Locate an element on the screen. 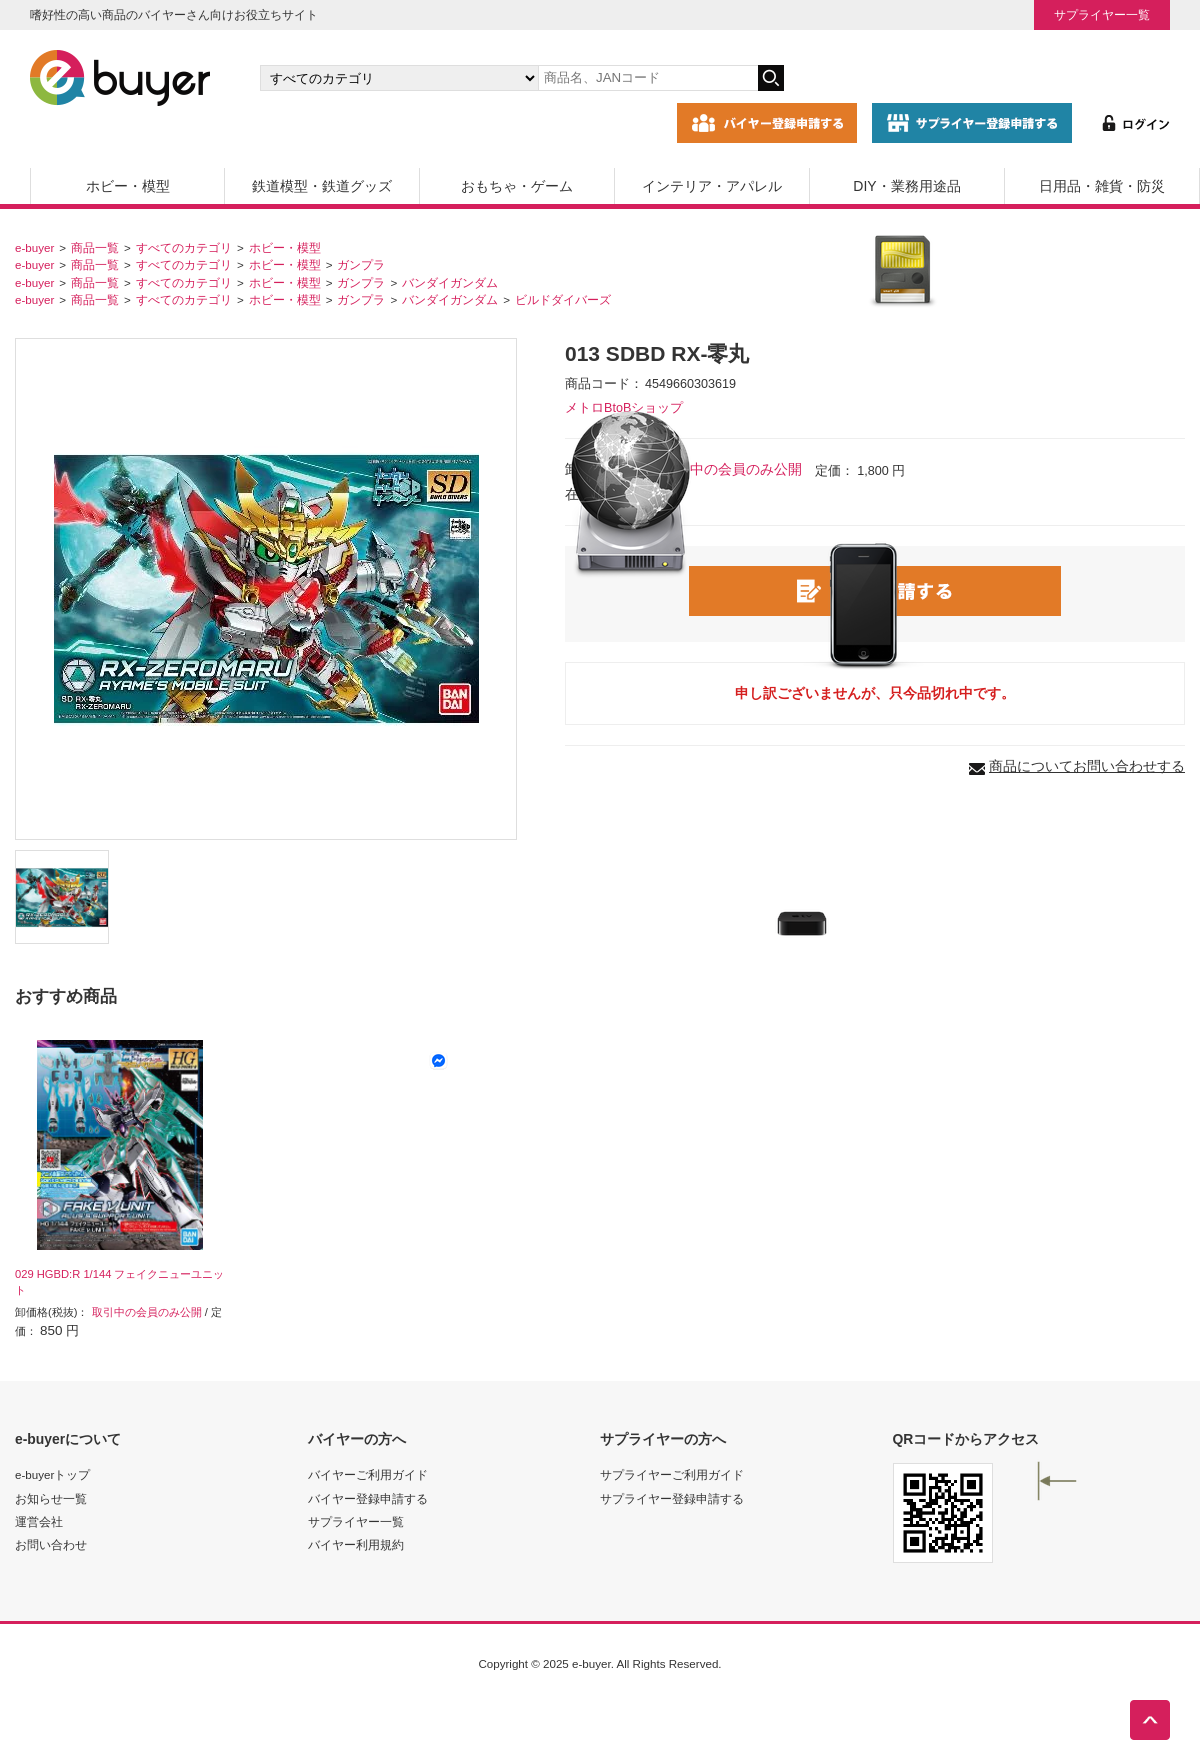 The image size is (1200, 1764). apple tv device icon is located at coordinates (802, 916).